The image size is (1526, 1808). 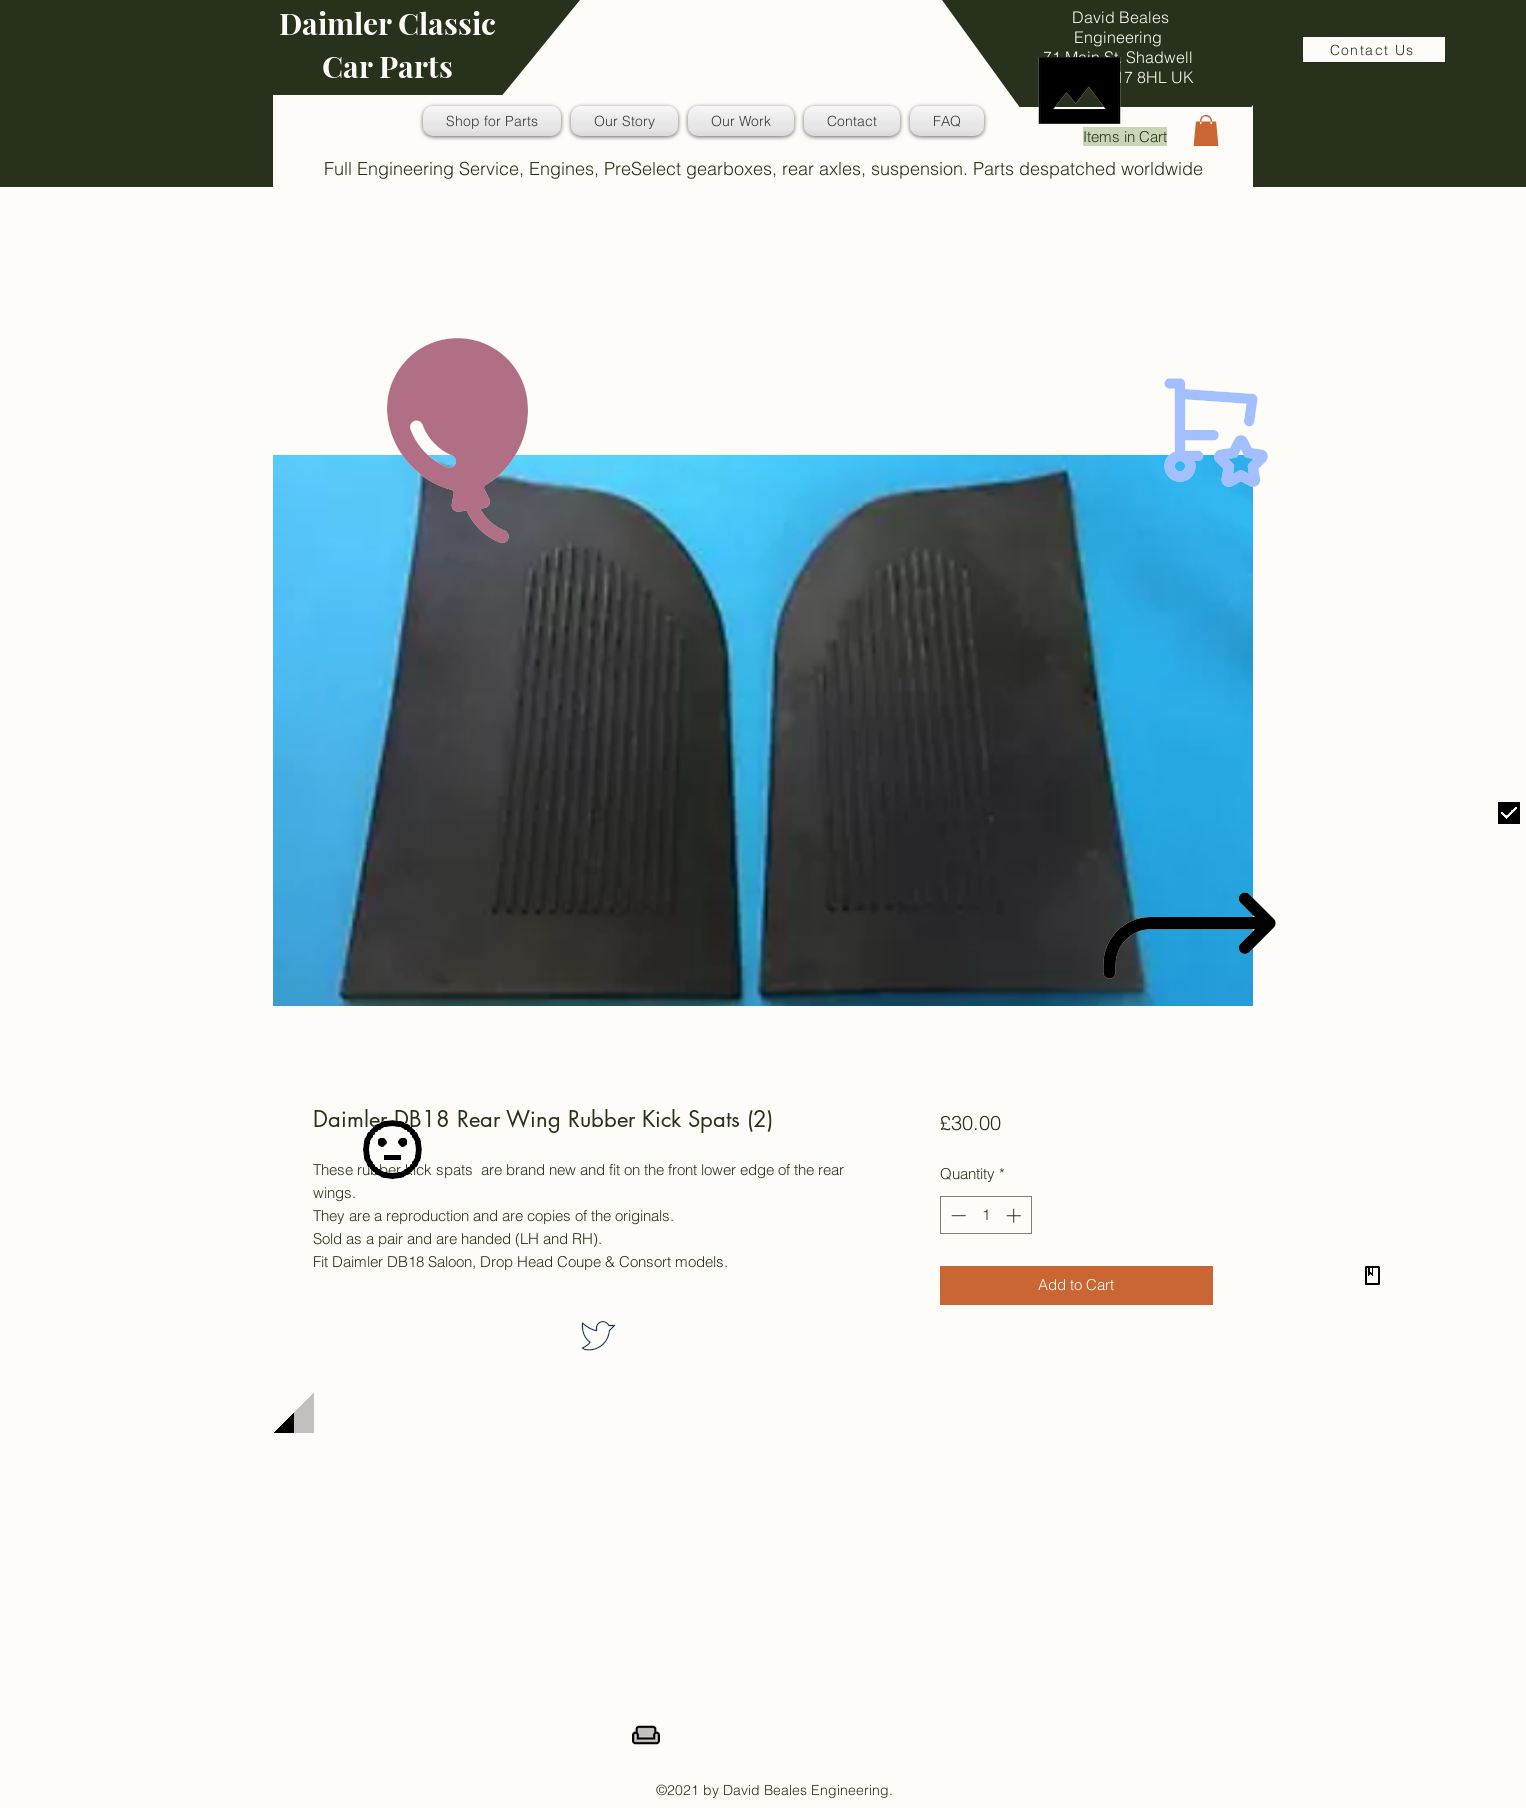 What do you see at coordinates (1079, 90) in the screenshot?
I see `view image at actual size` at bounding box center [1079, 90].